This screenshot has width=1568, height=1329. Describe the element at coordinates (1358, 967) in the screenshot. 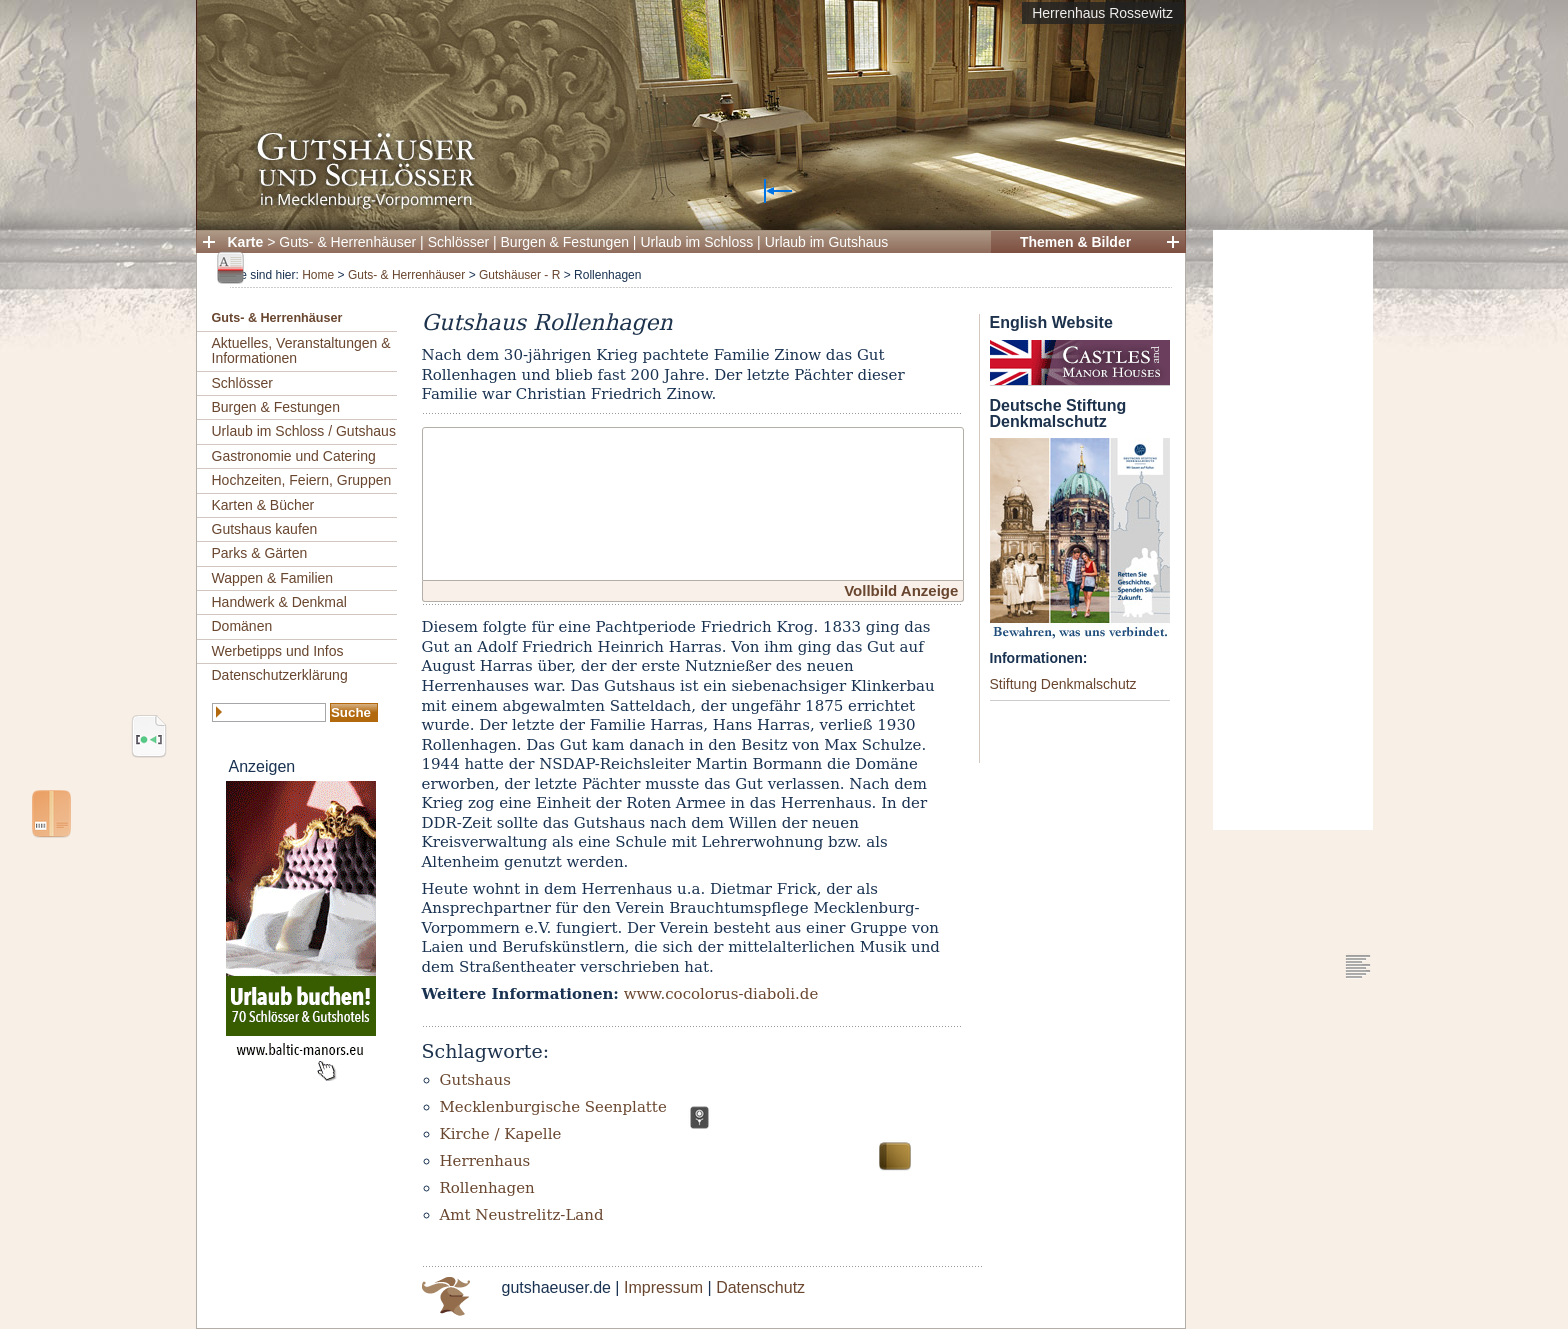

I see `align text to the left margin` at that location.